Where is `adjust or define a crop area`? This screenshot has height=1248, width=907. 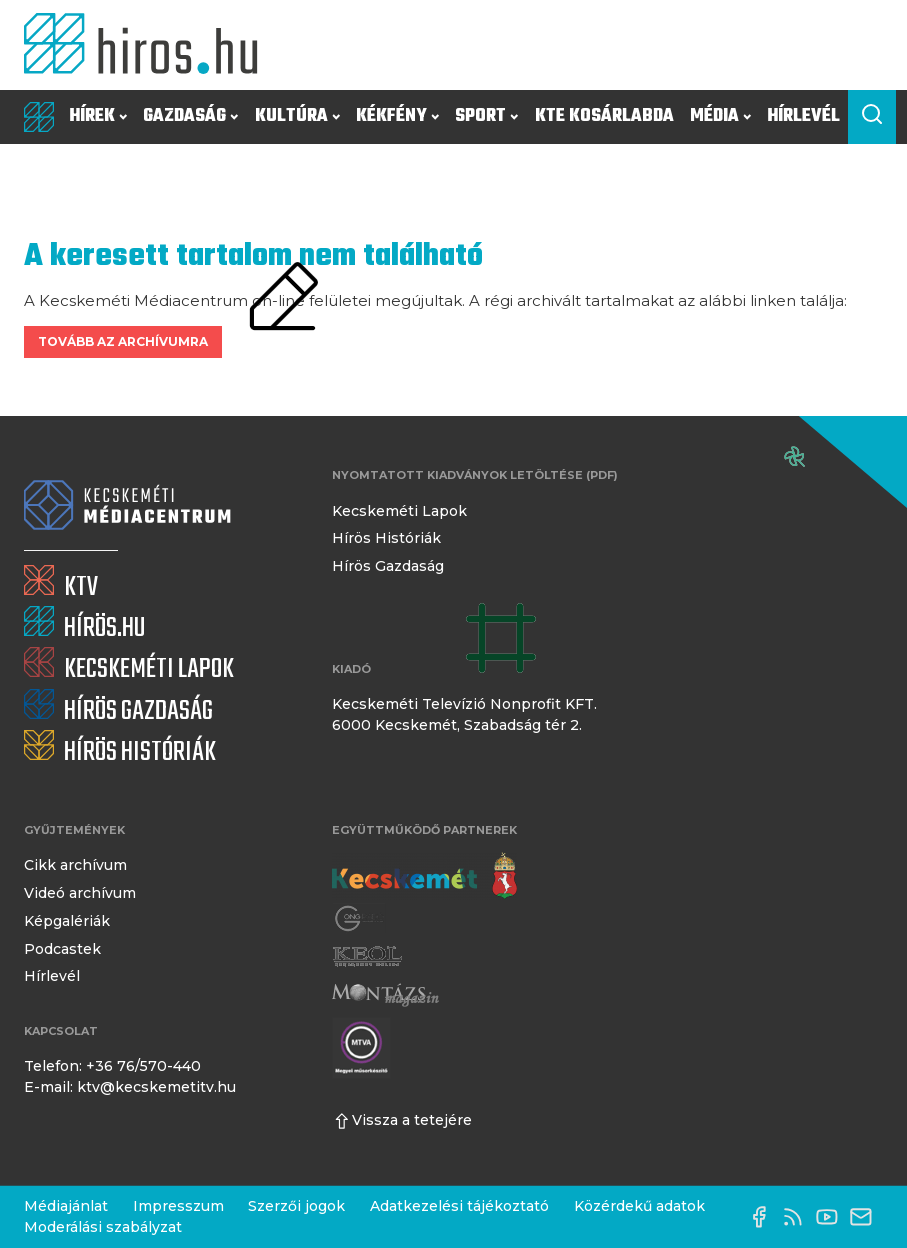
adjust or define a crop area is located at coordinates (501, 638).